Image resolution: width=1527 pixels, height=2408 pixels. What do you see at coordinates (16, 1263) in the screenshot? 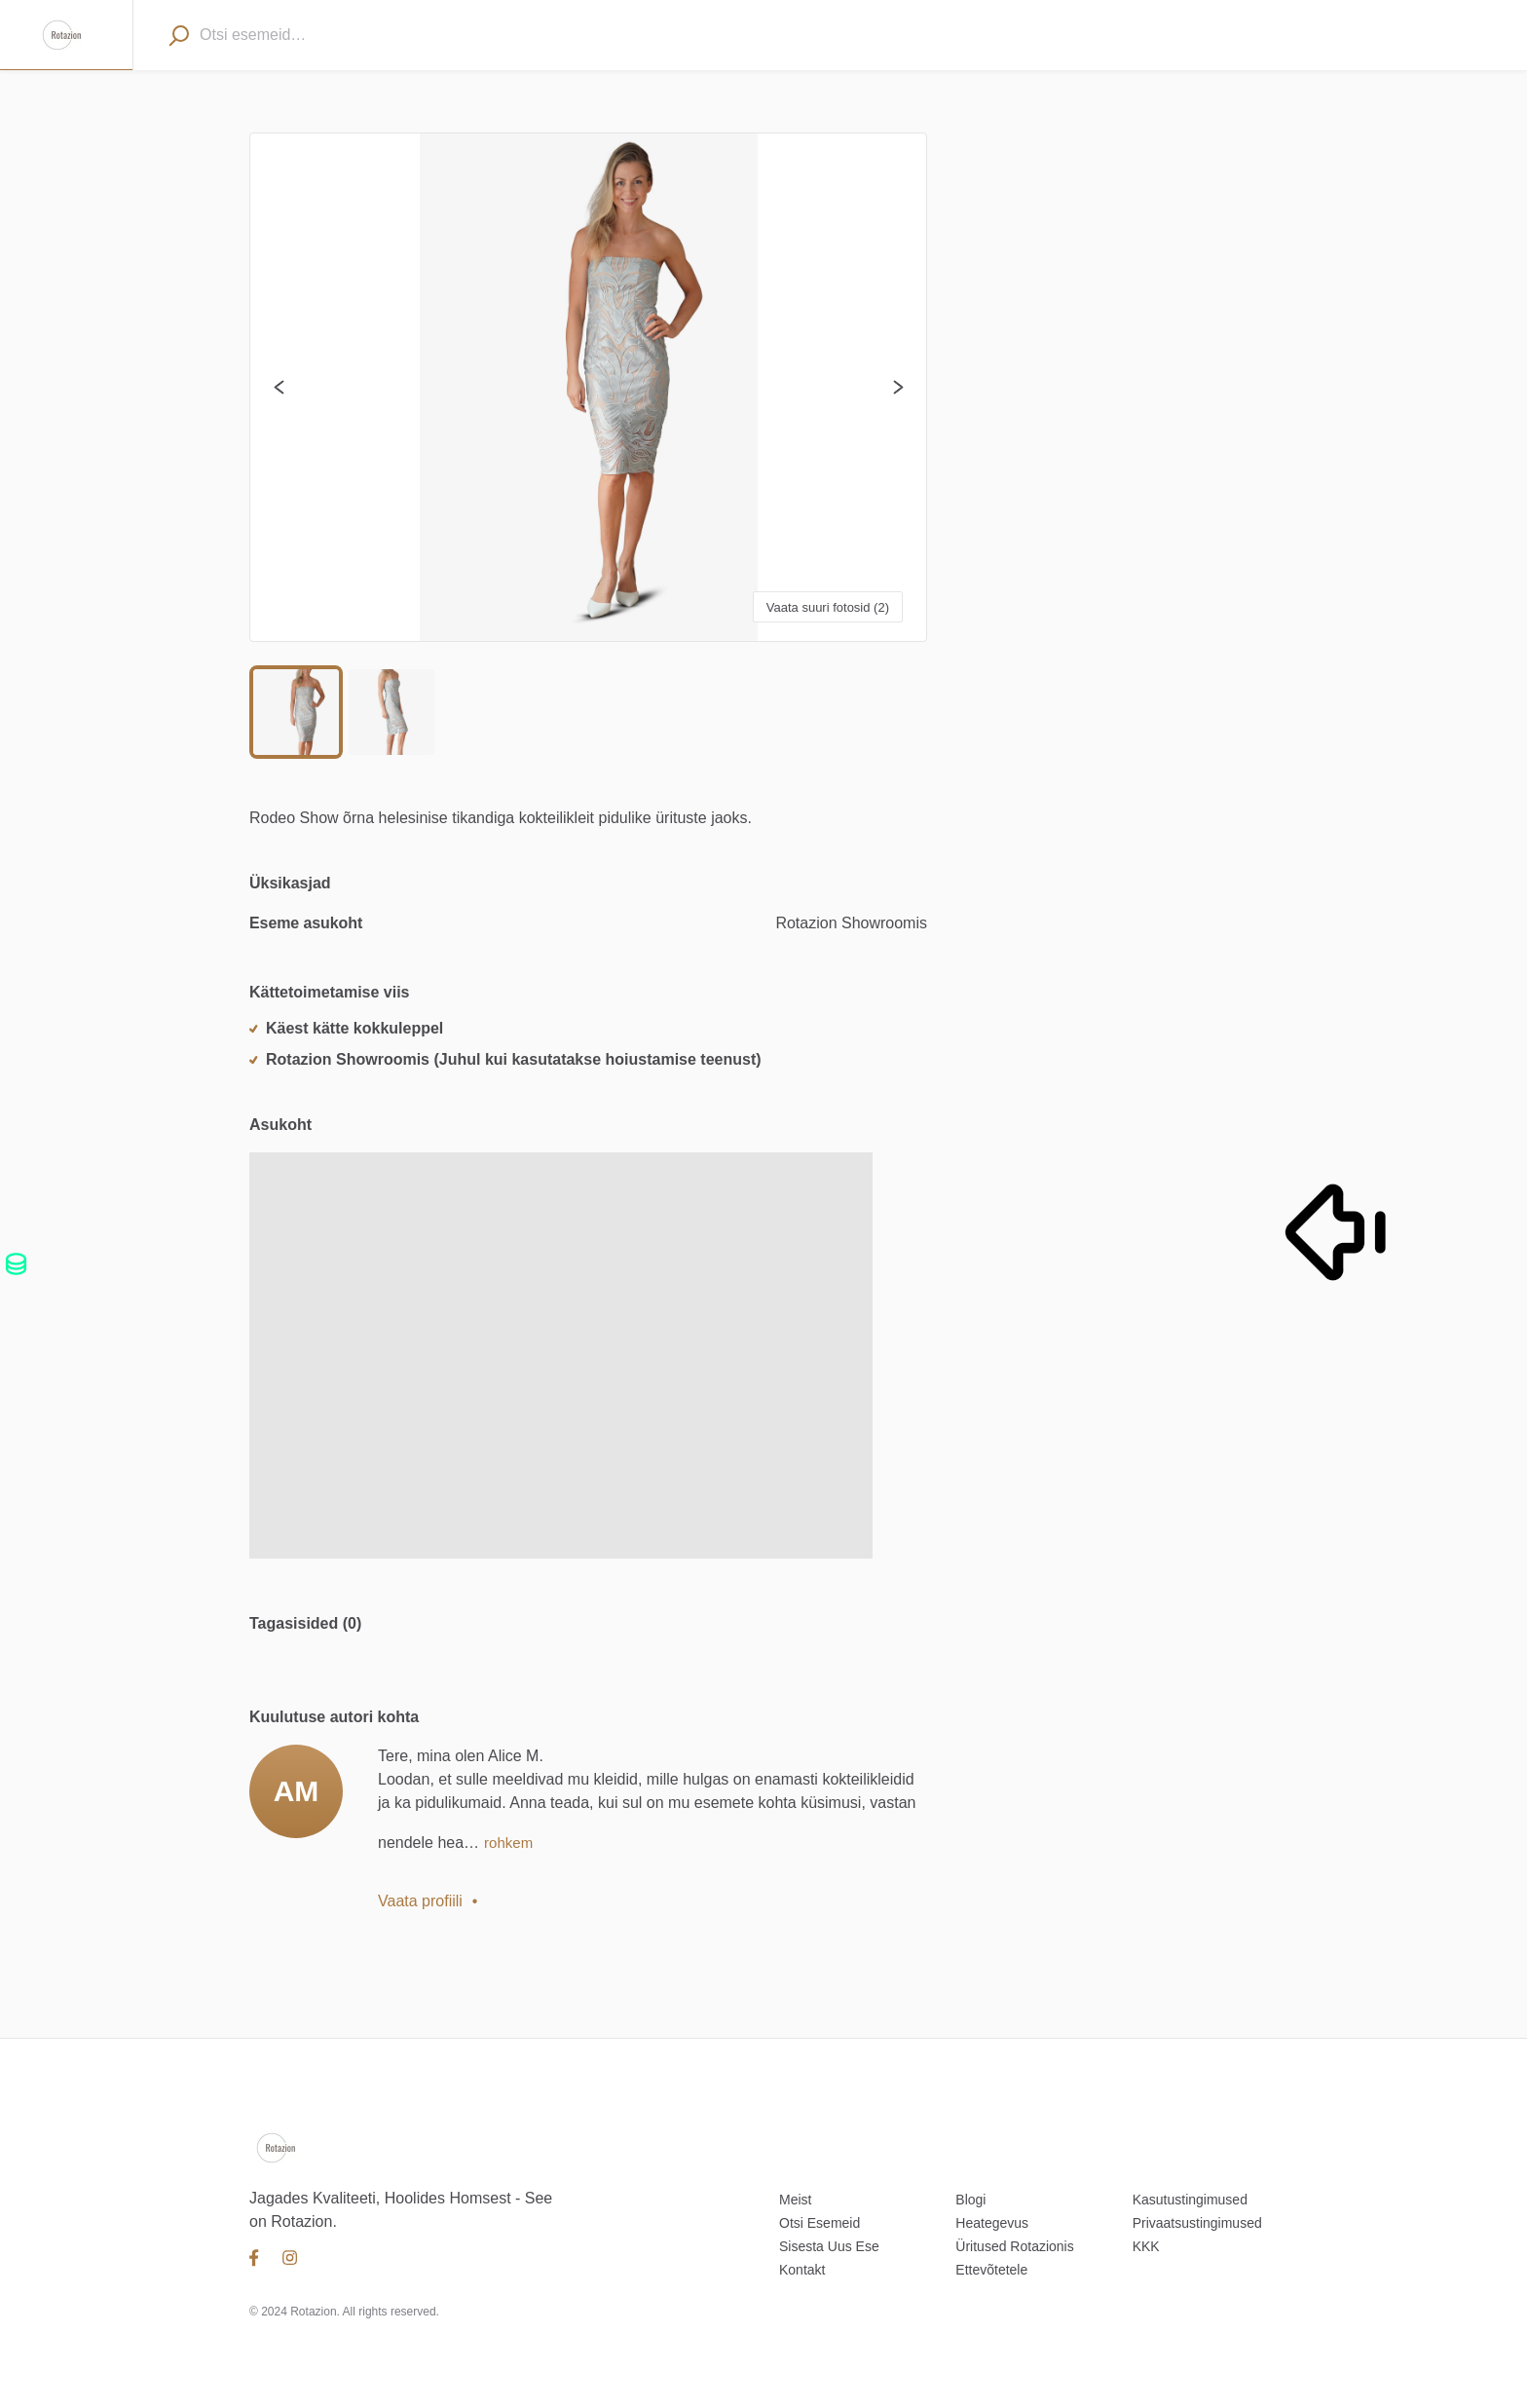
I see `access database or data storage` at bounding box center [16, 1263].